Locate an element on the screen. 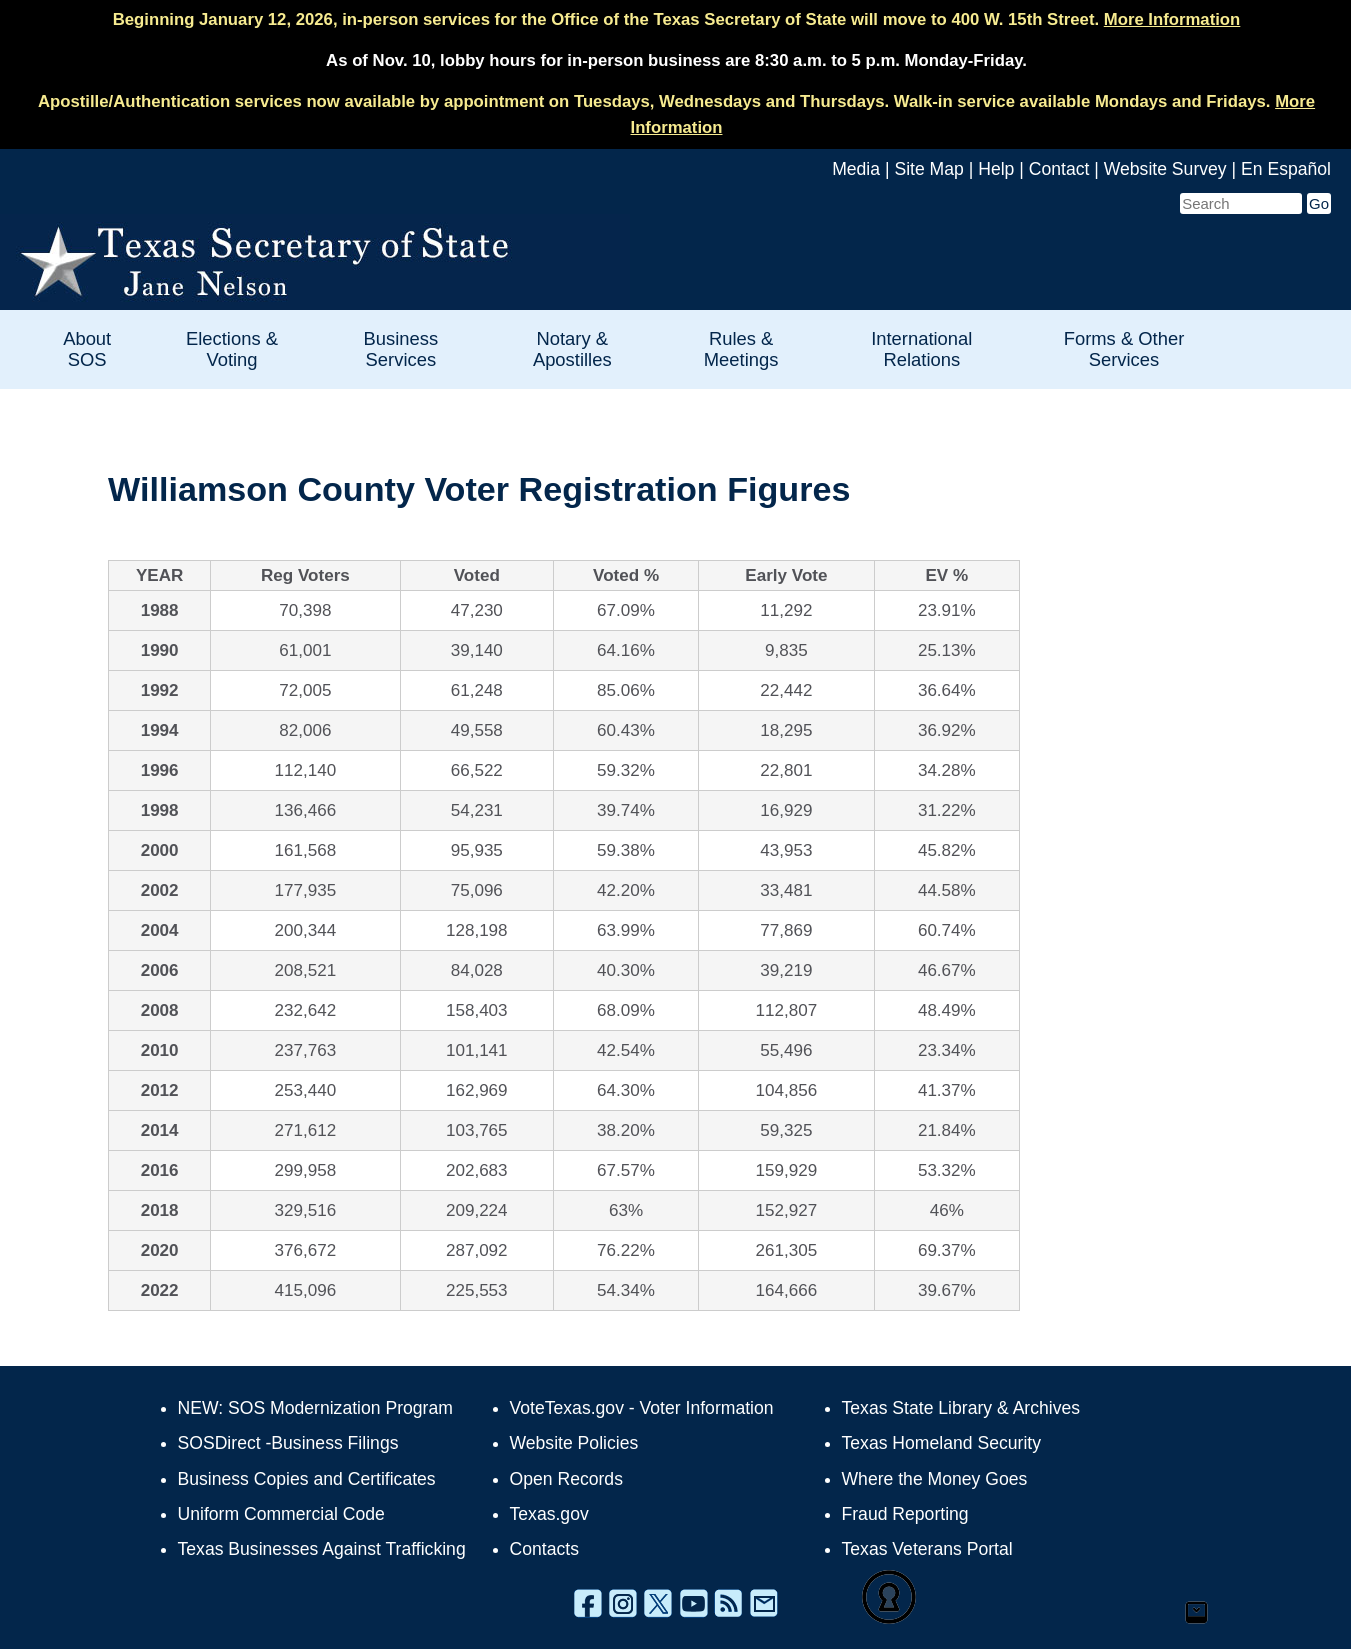 This screenshot has height=1649, width=1351. collapse the bottom navigation bar is located at coordinates (1196, 1612).